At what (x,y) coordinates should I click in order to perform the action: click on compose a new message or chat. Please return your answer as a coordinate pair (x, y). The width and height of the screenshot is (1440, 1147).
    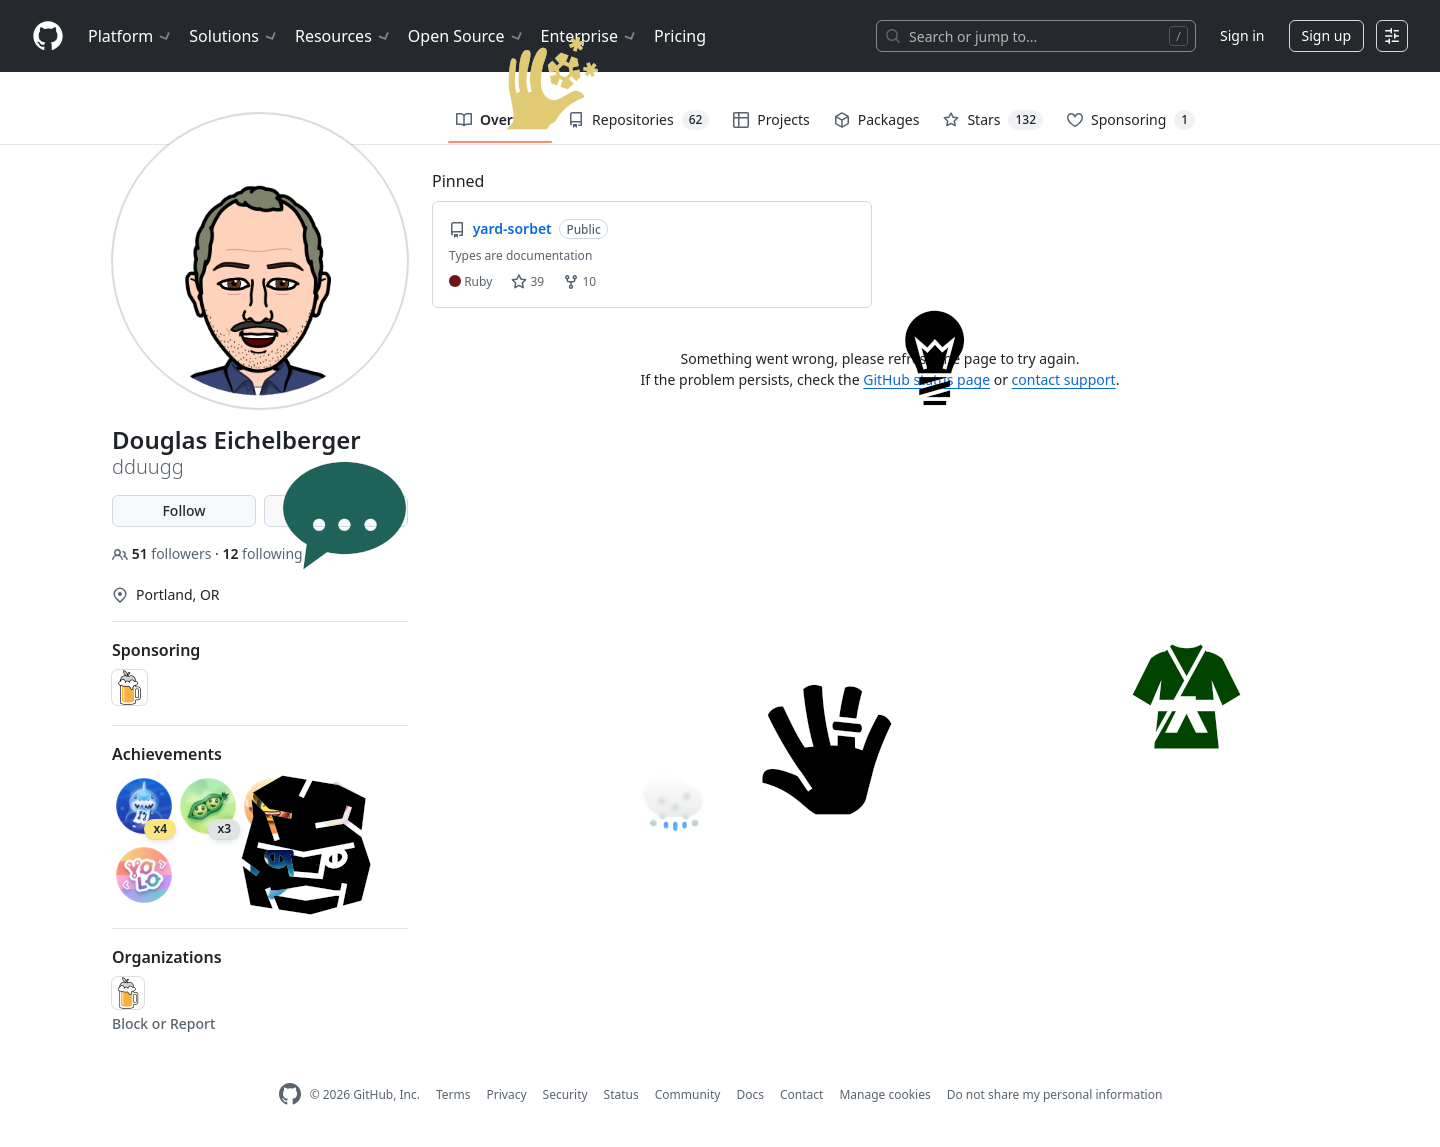
    Looking at the image, I should click on (345, 514).